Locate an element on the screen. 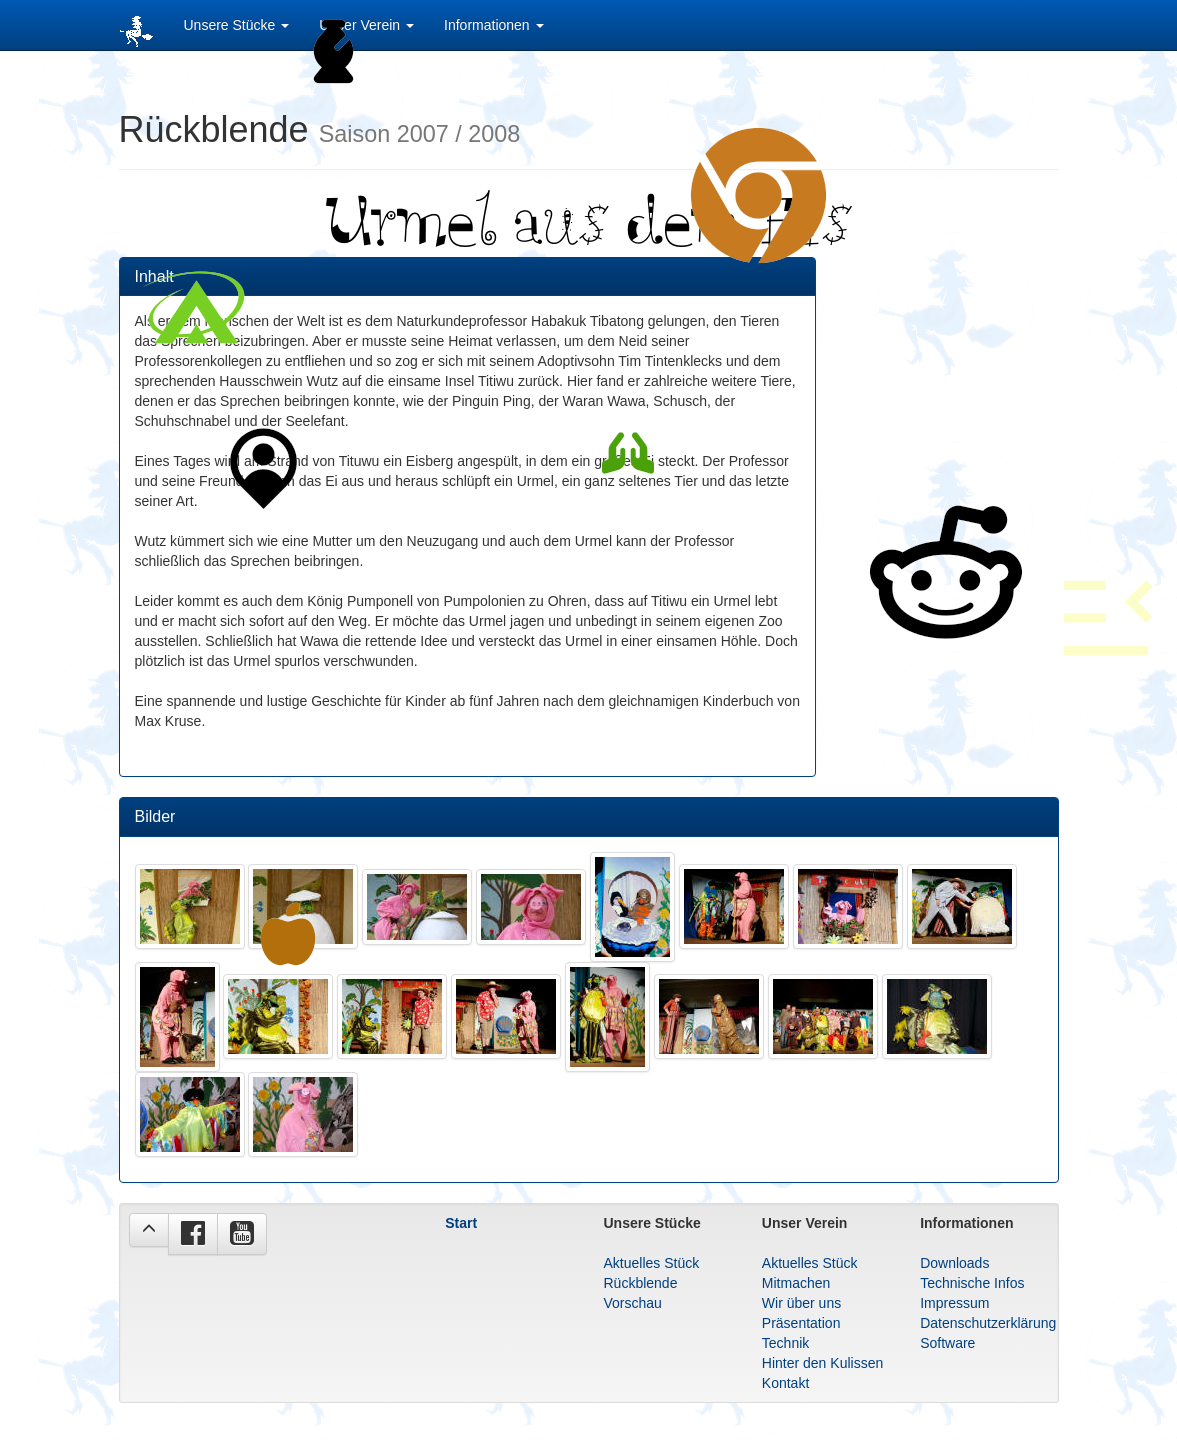 Image resolution: width=1177 pixels, height=1453 pixels. access health or nutrition features is located at coordinates (288, 934).